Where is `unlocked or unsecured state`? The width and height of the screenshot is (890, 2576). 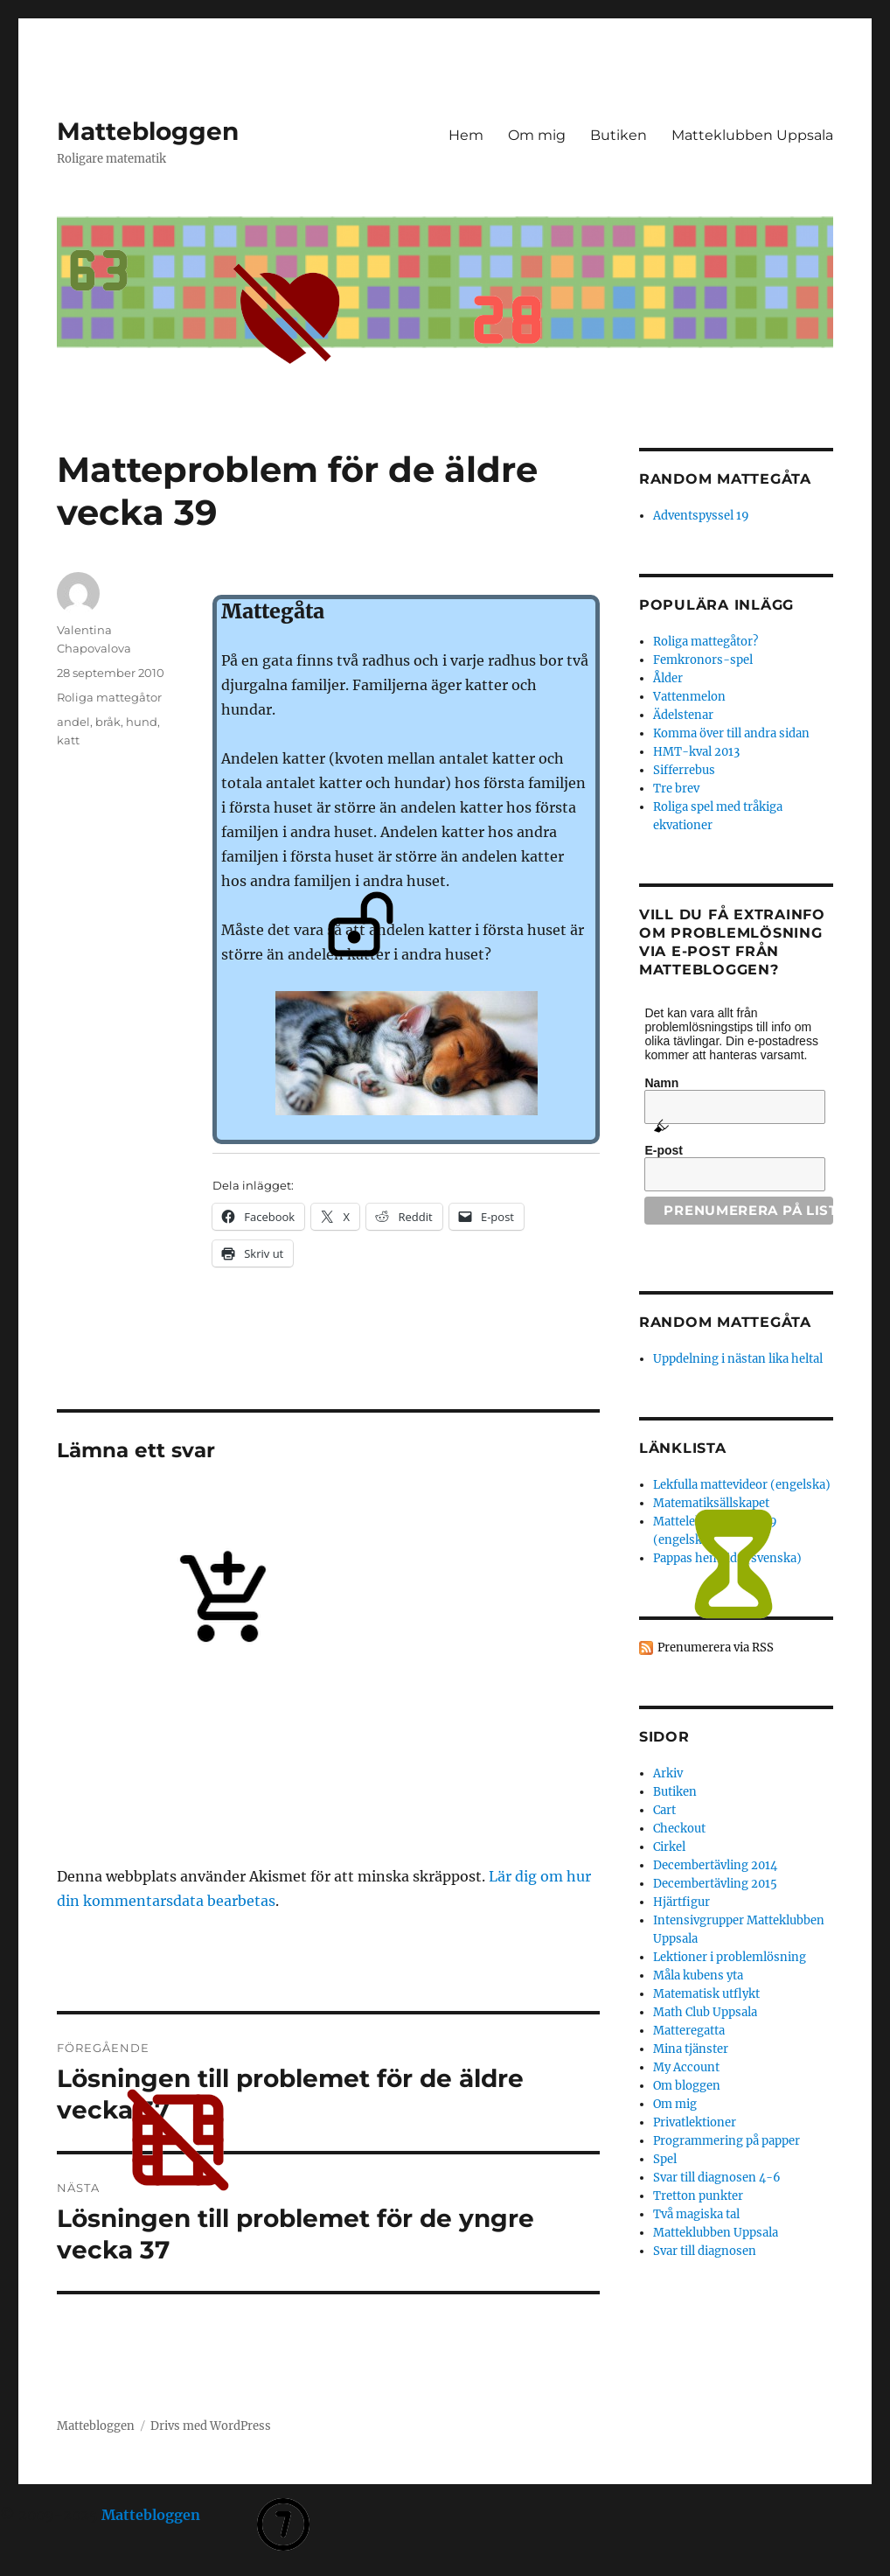
unlocked or unsecured state is located at coordinates (360, 924).